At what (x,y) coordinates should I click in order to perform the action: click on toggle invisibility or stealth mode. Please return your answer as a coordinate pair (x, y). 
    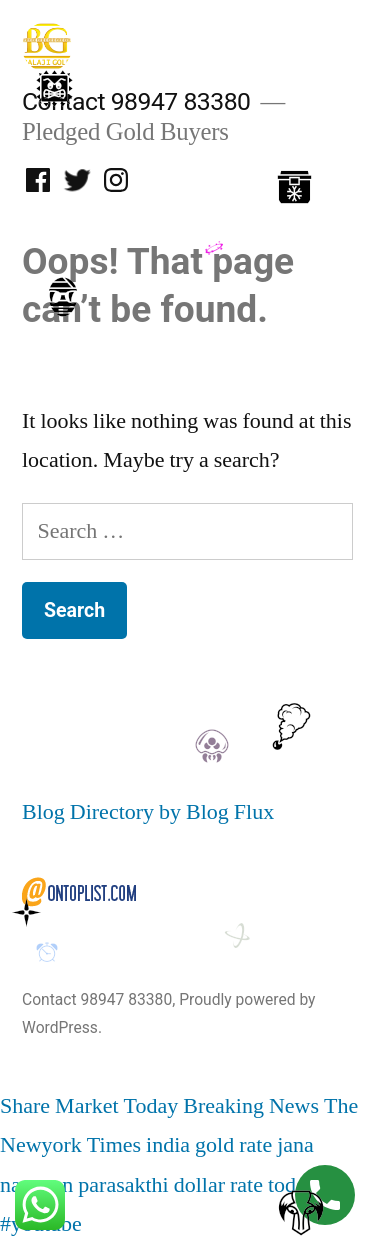
    Looking at the image, I should click on (63, 297).